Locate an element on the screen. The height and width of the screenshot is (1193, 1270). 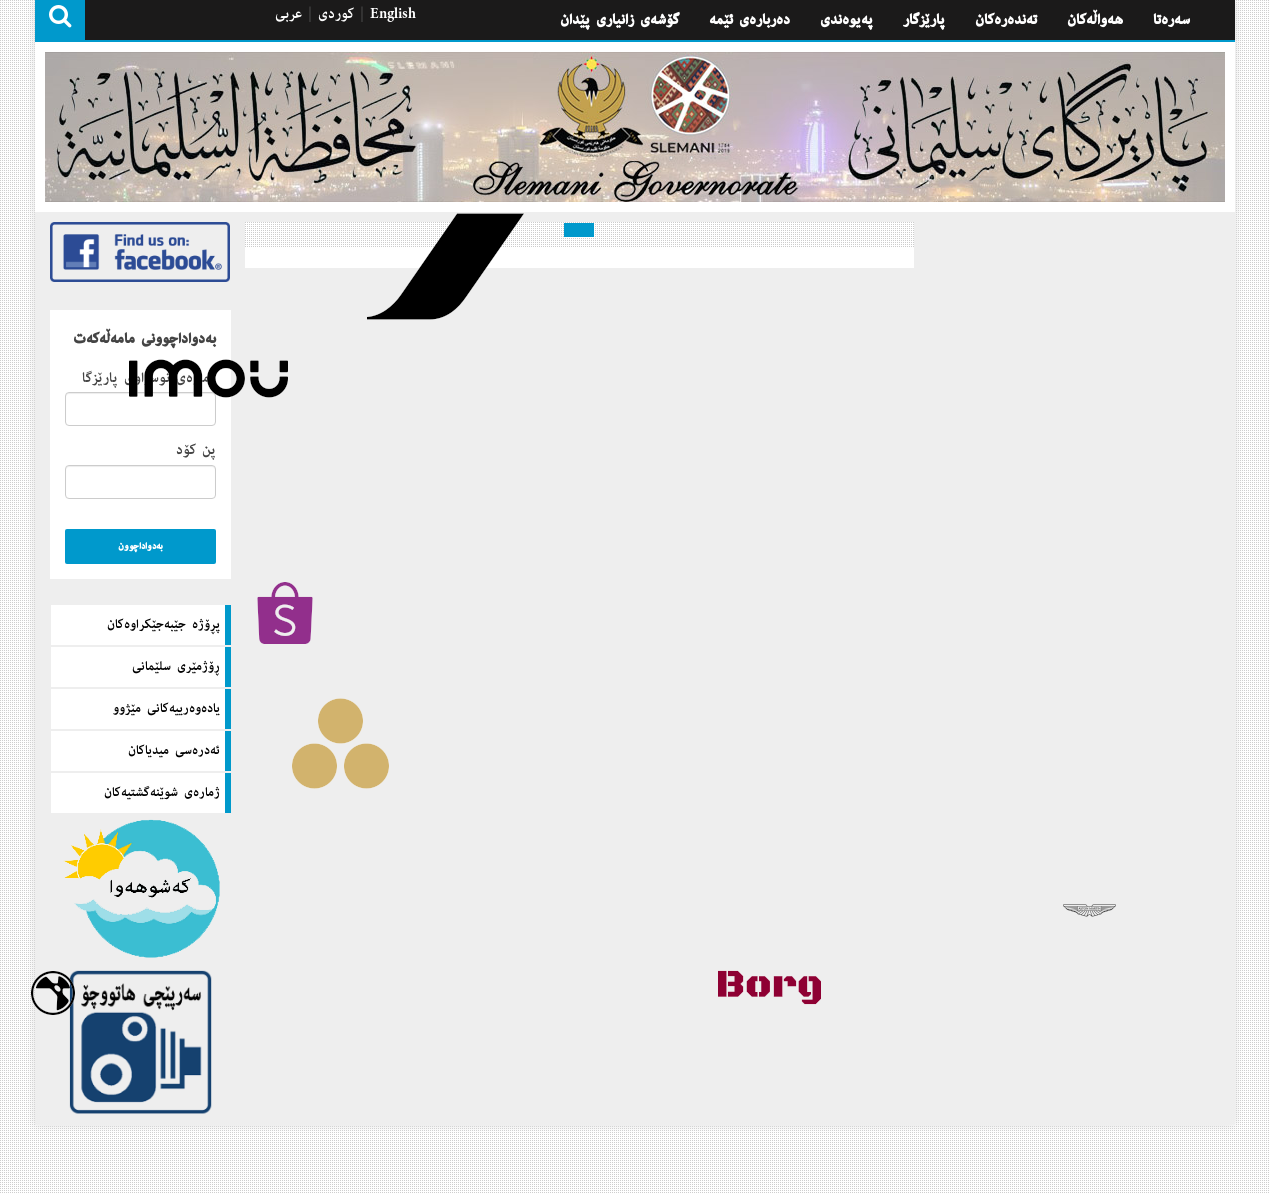
open Nuke compositing software is located at coordinates (53, 993).